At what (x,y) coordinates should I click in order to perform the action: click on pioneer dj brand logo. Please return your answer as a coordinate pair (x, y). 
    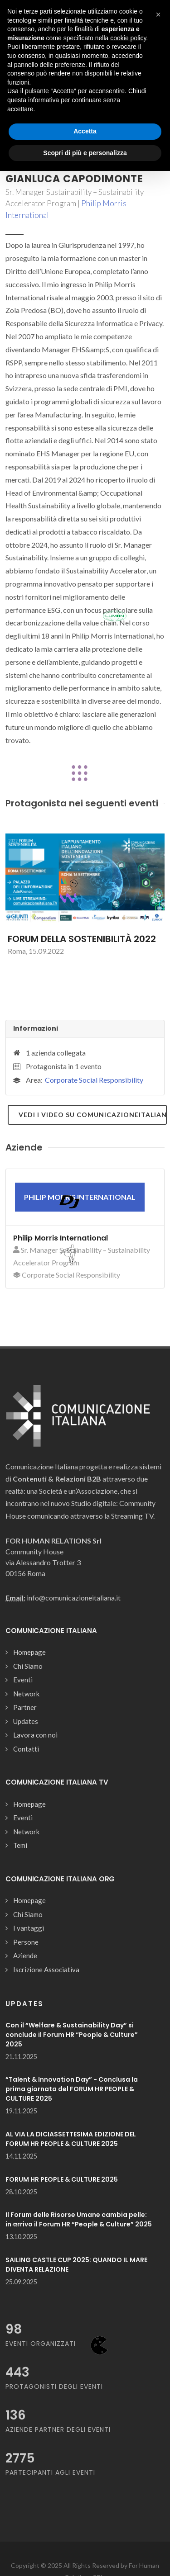
    Looking at the image, I should click on (69, 1202).